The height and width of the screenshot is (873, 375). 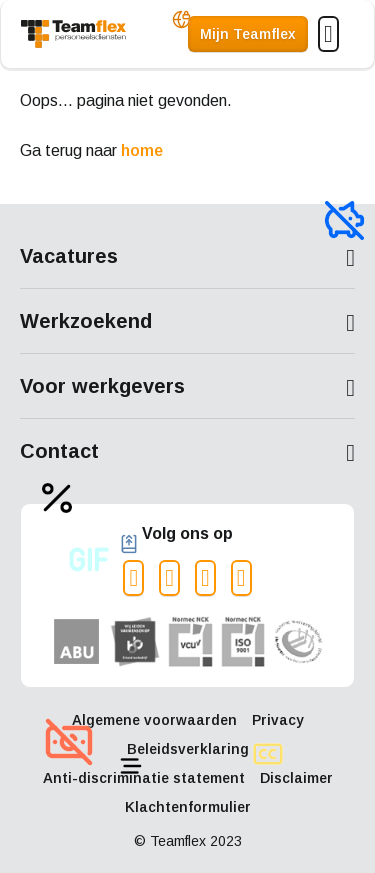 What do you see at coordinates (131, 766) in the screenshot?
I see `open navigation menu` at bounding box center [131, 766].